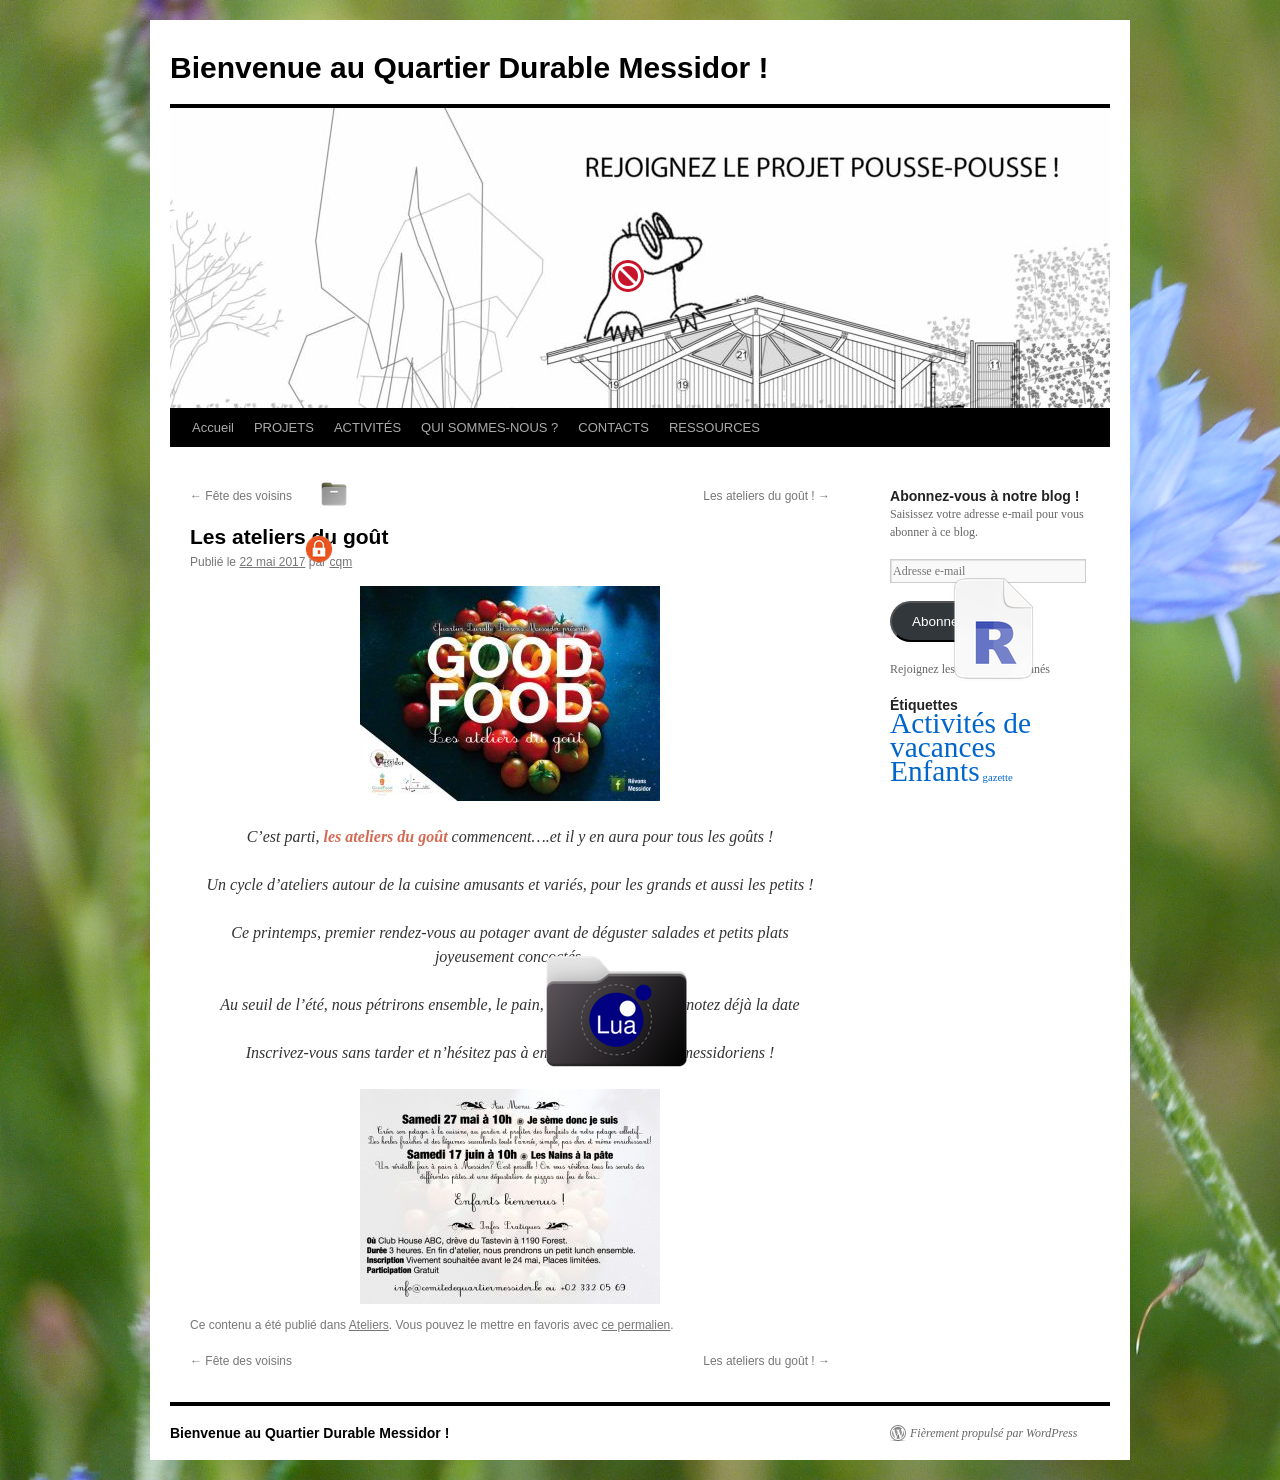 The height and width of the screenshot is (1480, 1280). Describe the element at coordinates (319, 549) in the screenshot. I see `lock the screen` at that location.